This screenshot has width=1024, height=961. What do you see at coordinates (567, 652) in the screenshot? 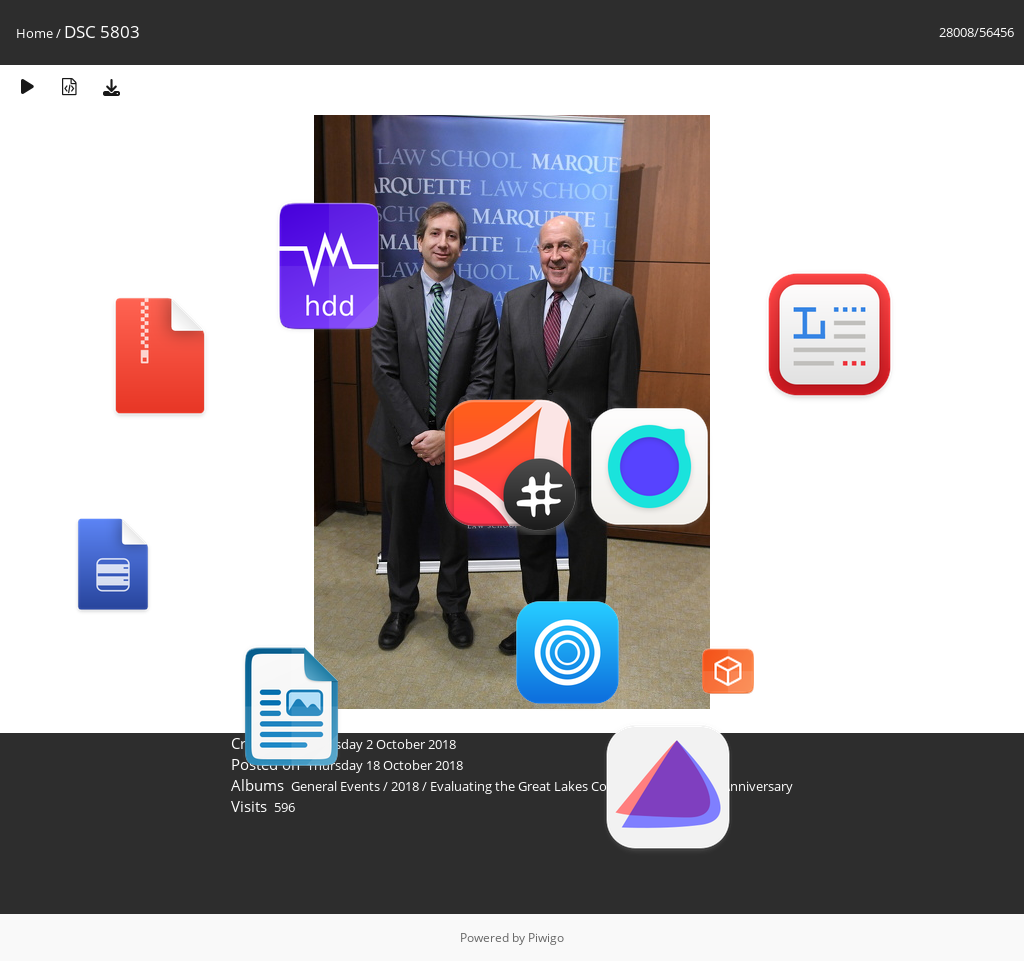
I see `open zen browser (twilight variant)` at bounding box center [567, 652].